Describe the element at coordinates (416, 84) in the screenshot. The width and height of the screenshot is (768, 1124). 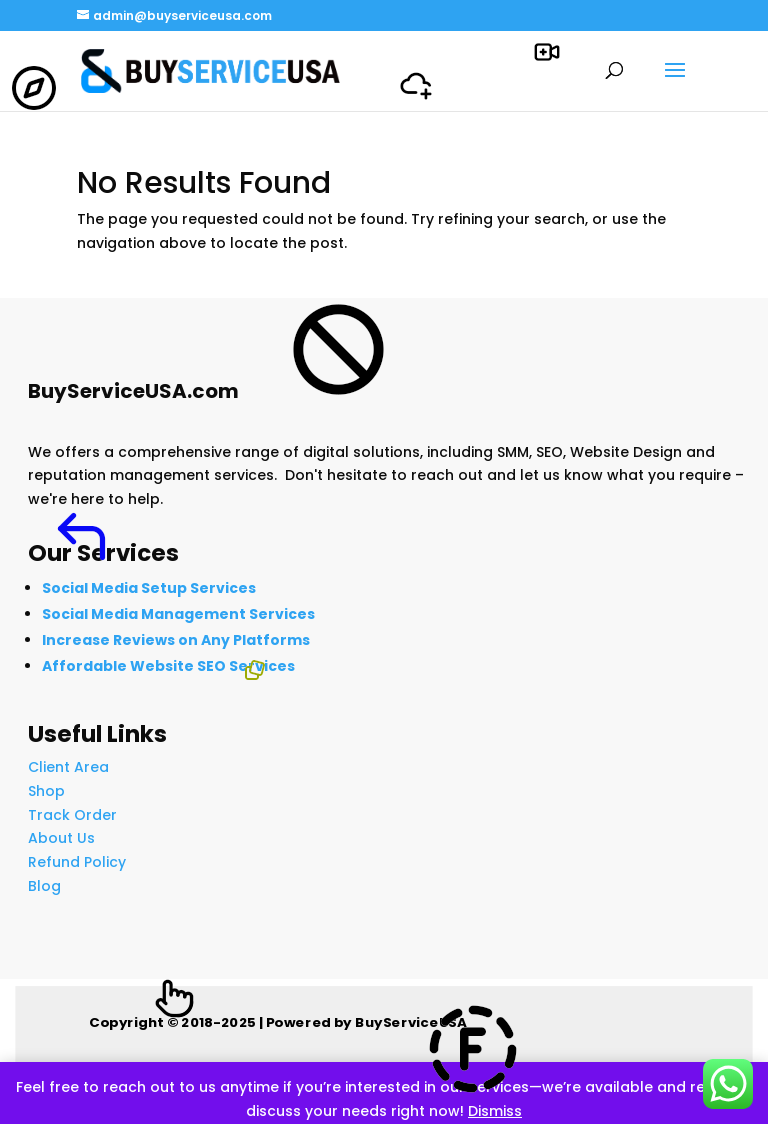
I see `upload a new file to cloud storage` at that location.